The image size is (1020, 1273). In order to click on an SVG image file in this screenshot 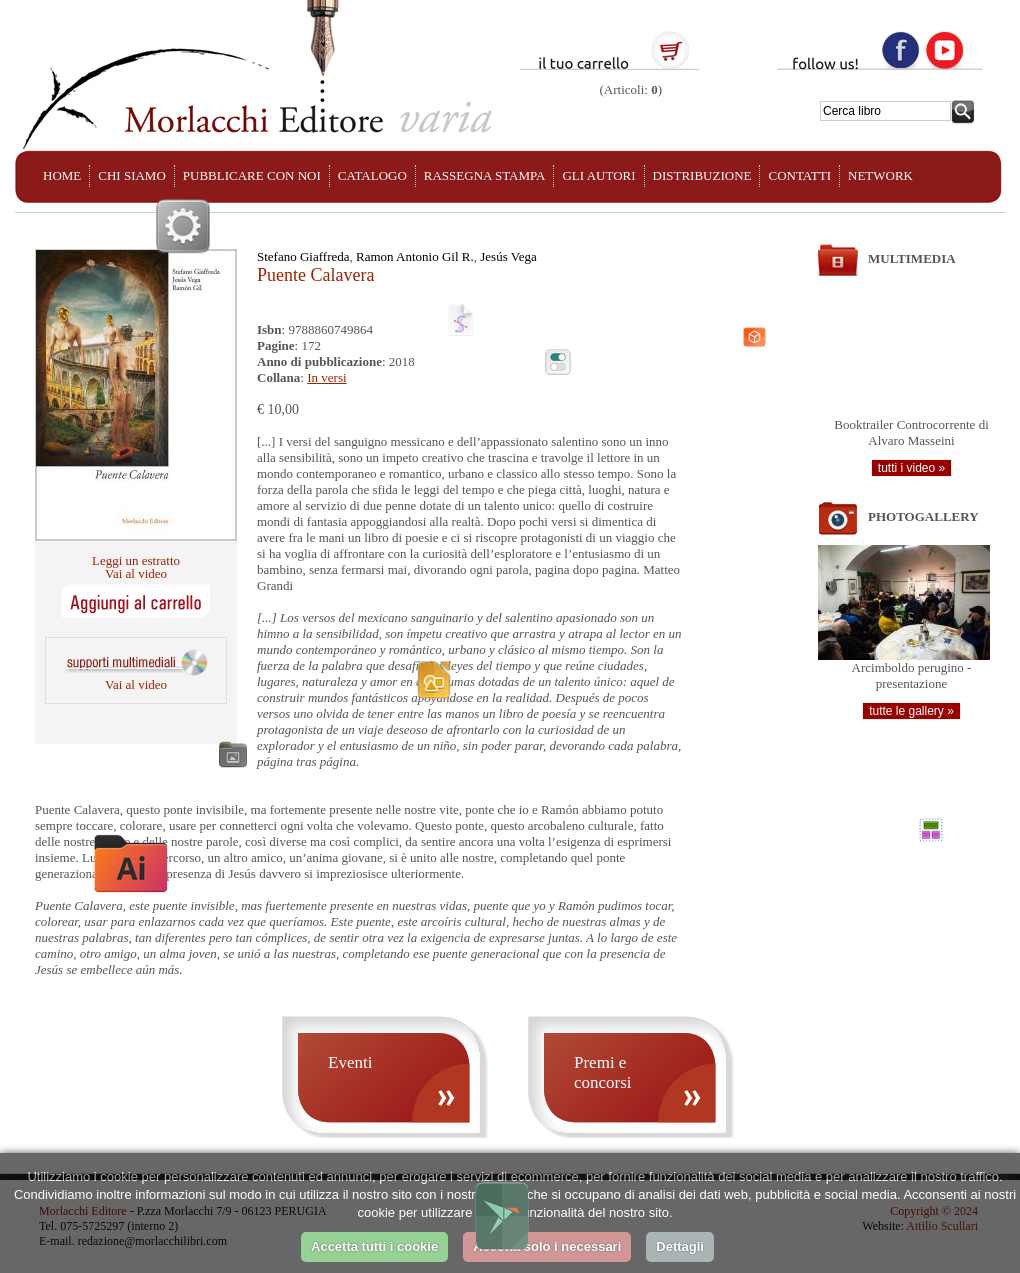, I will do `click(460, 320)`.